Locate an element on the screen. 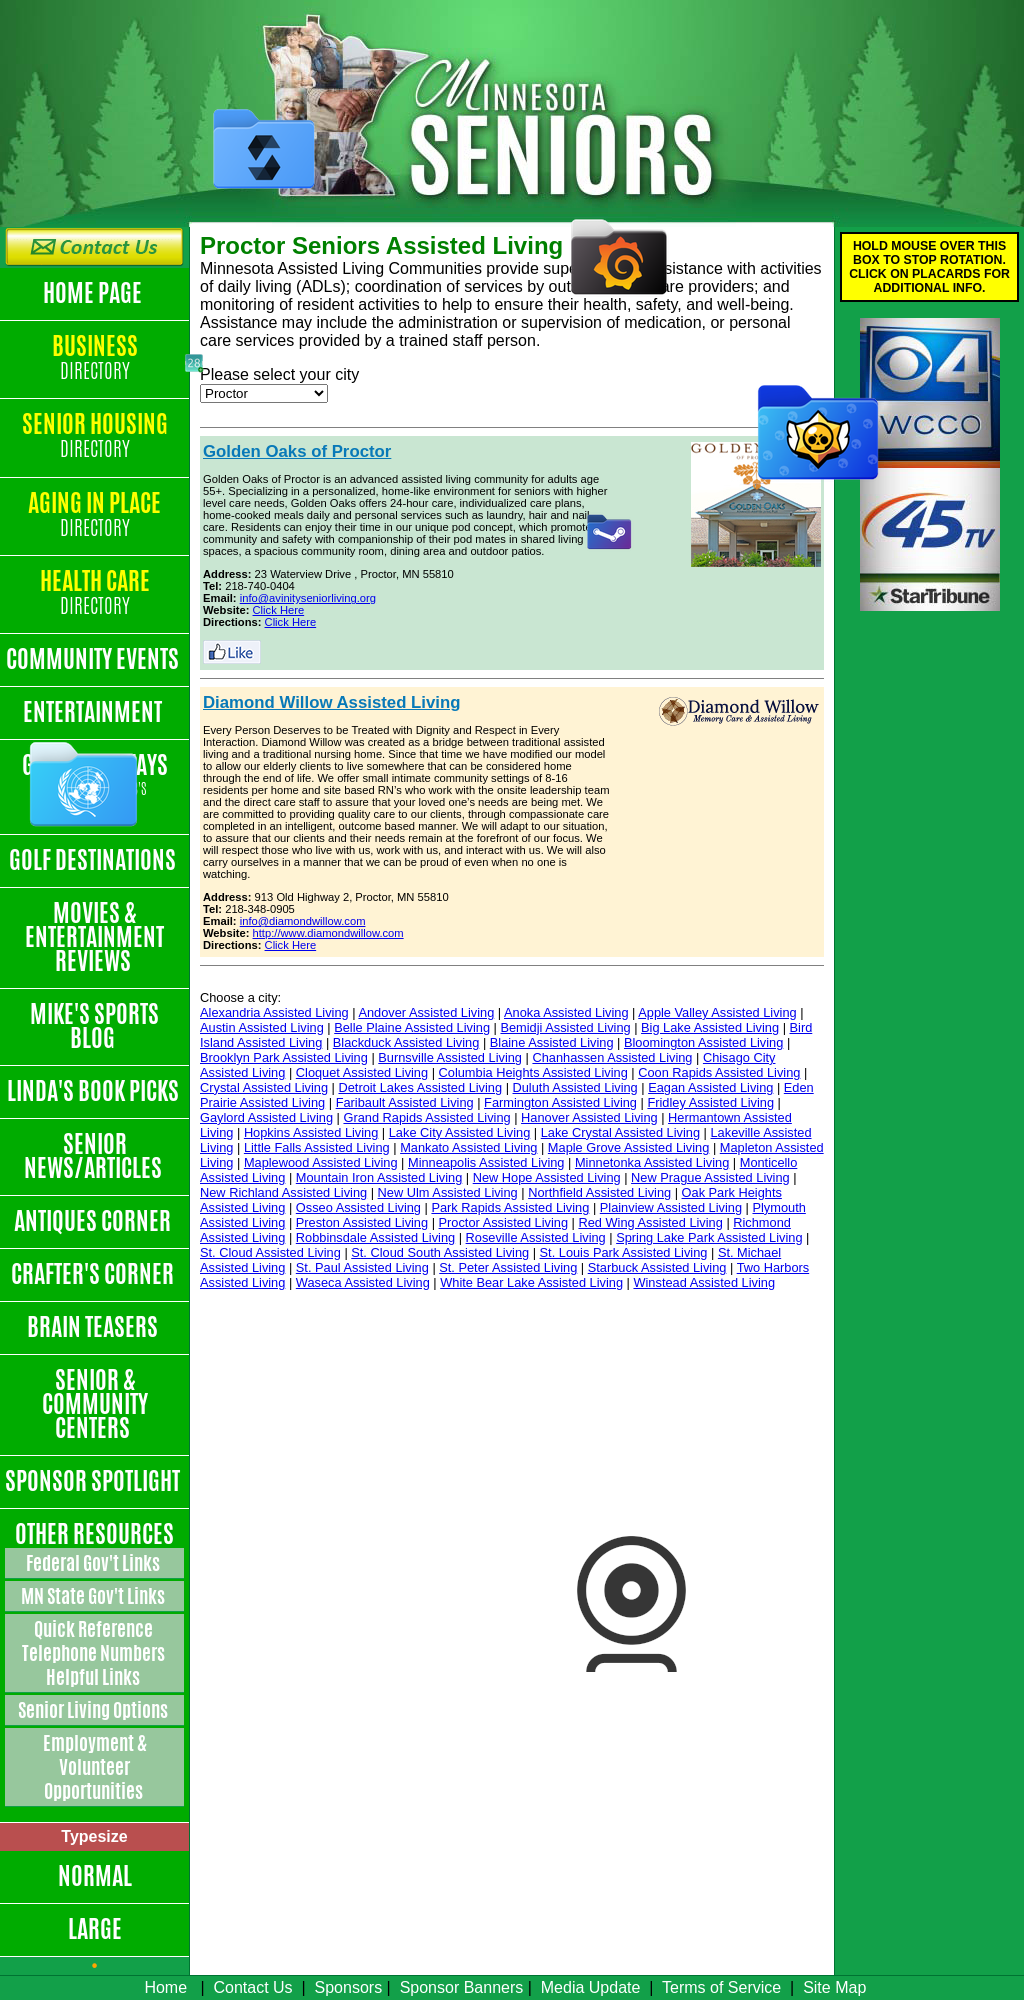  open language learning resources folder is located at coordinates (83, 787).